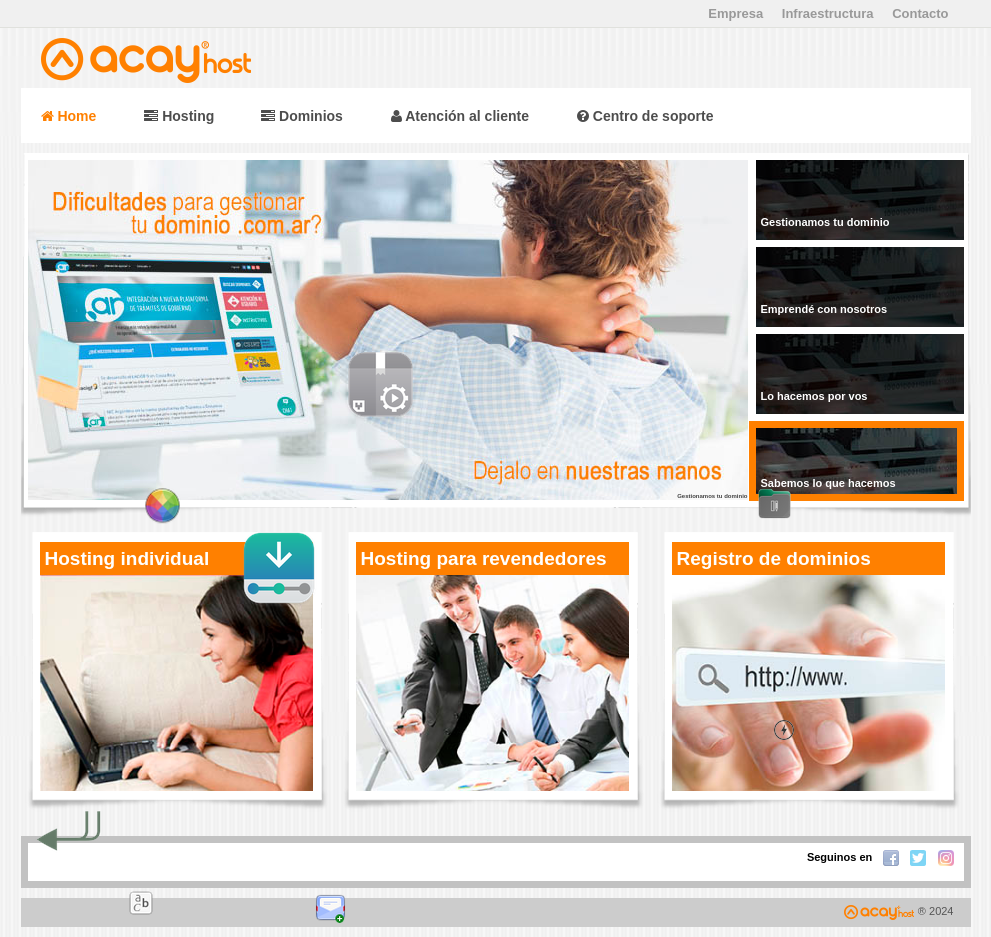 The width and height of the screenshot is (991, 937). I want to click on access color and theme preferences, so click(162, 505).